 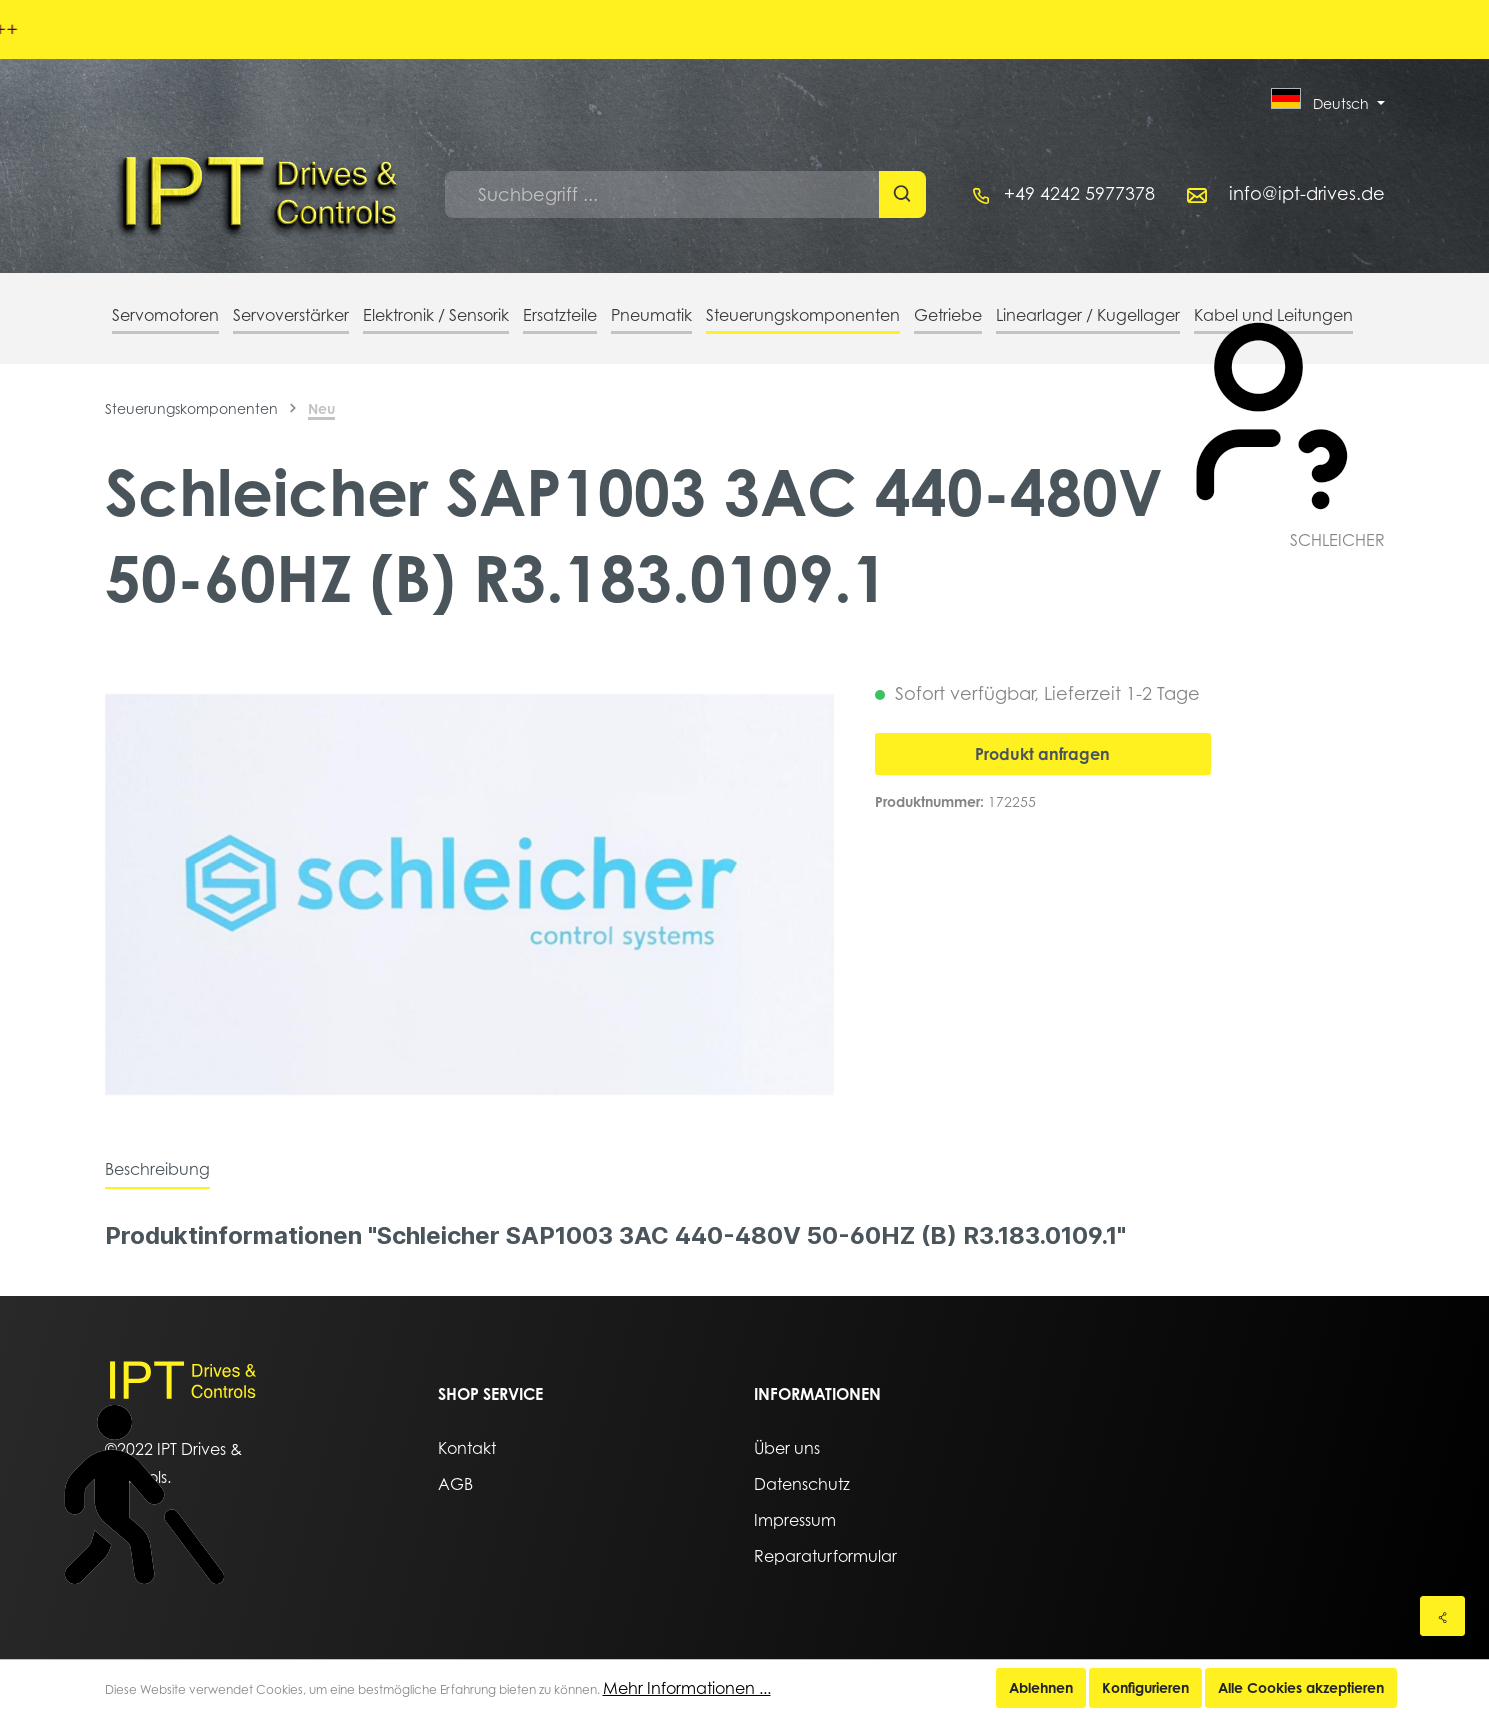 What do you see at coordinates (134, 1494) in the screenshot?
I see `indicates accessibility features are available` at bounding box center [134, 1494].